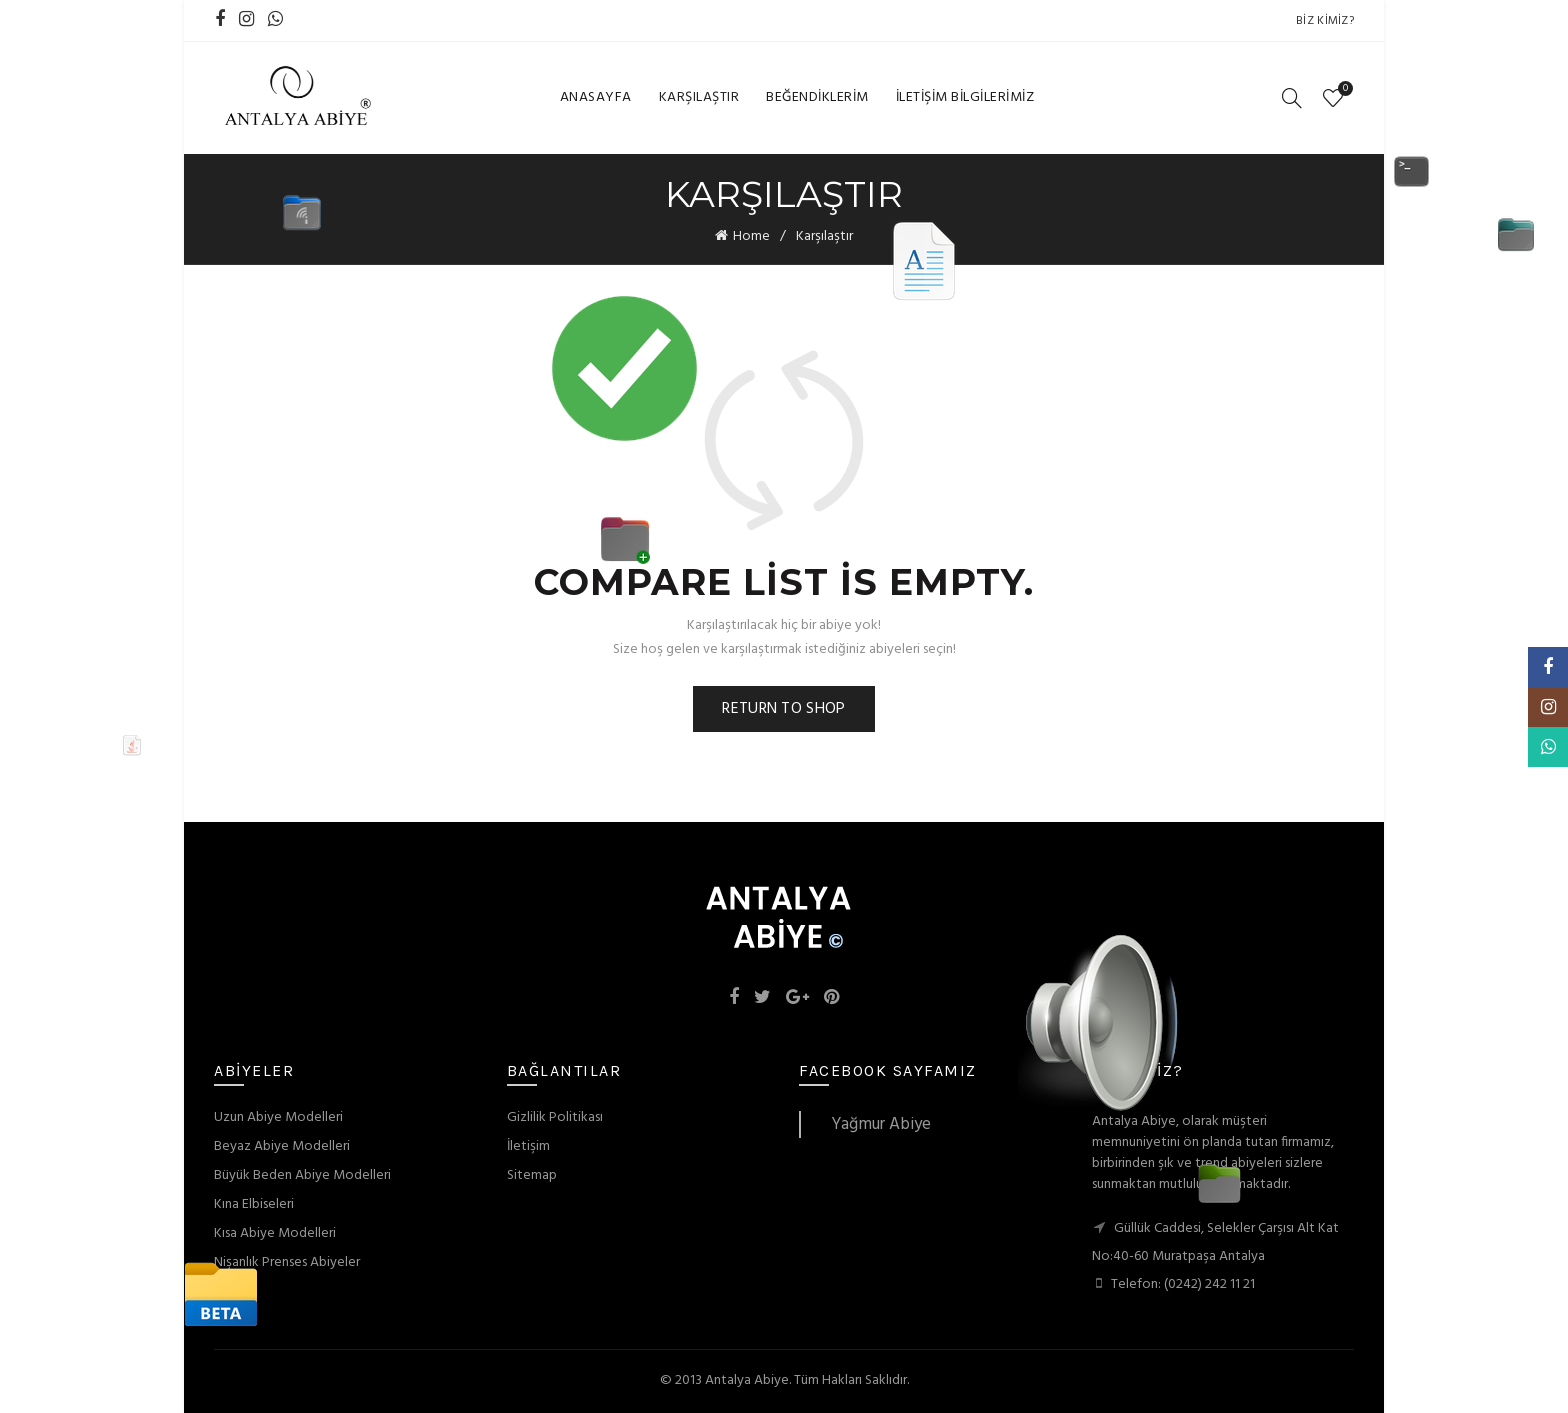  I want to click on create a new folder, so click(625, 539).